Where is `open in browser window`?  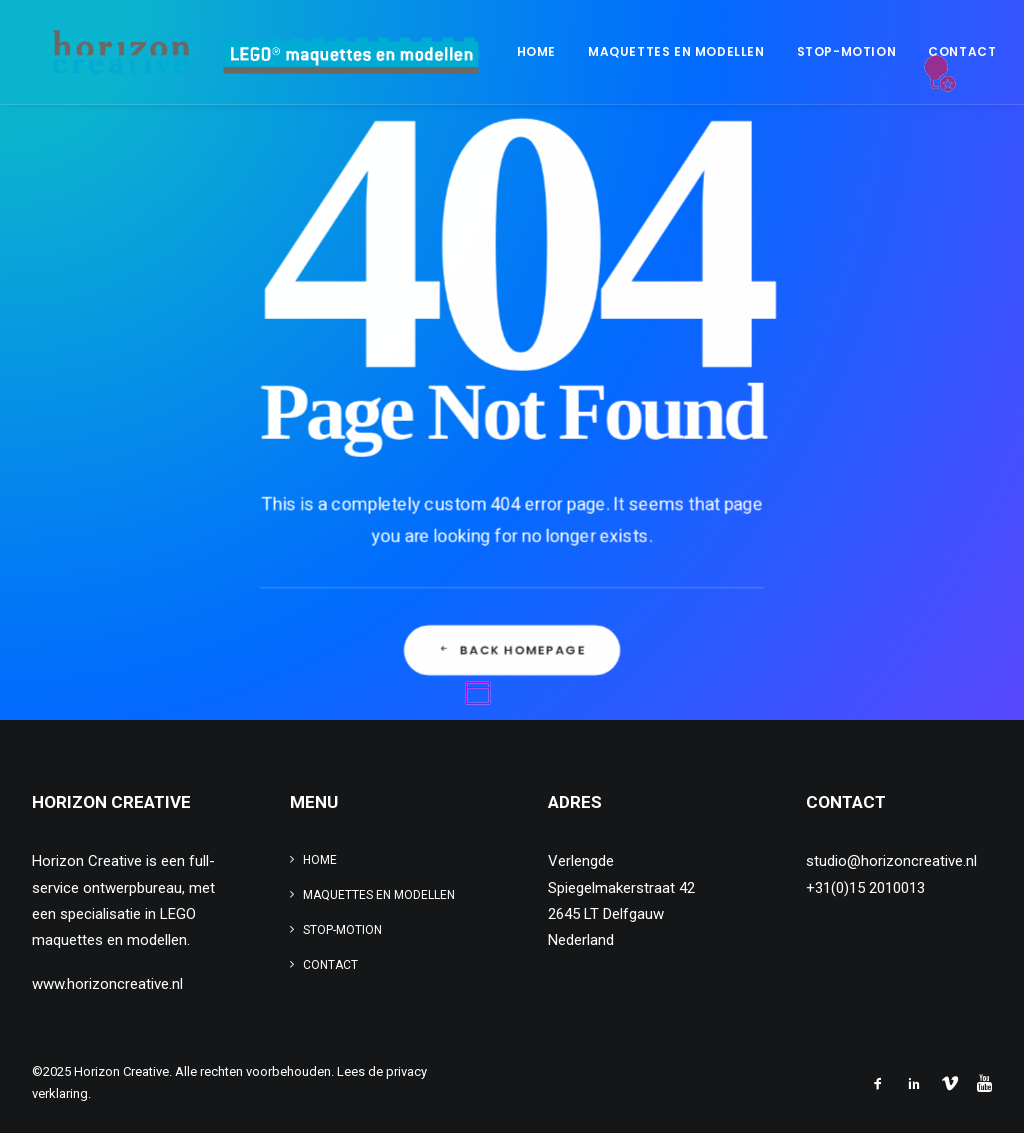
open in browser window is located at coordinates (478, 694).